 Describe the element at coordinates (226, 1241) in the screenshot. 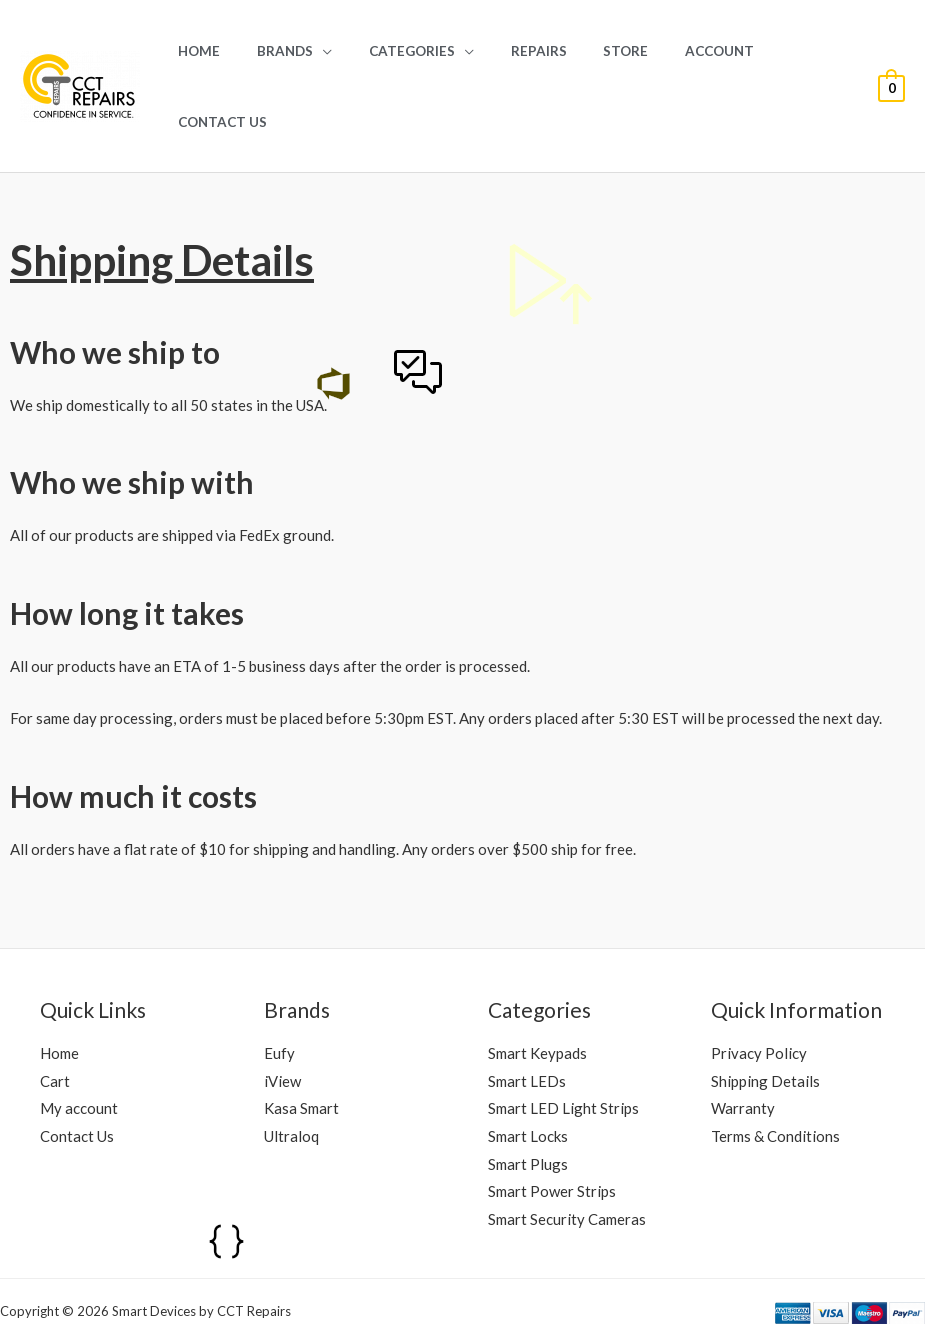

I see `indicates a namespace or module in code` at that location.